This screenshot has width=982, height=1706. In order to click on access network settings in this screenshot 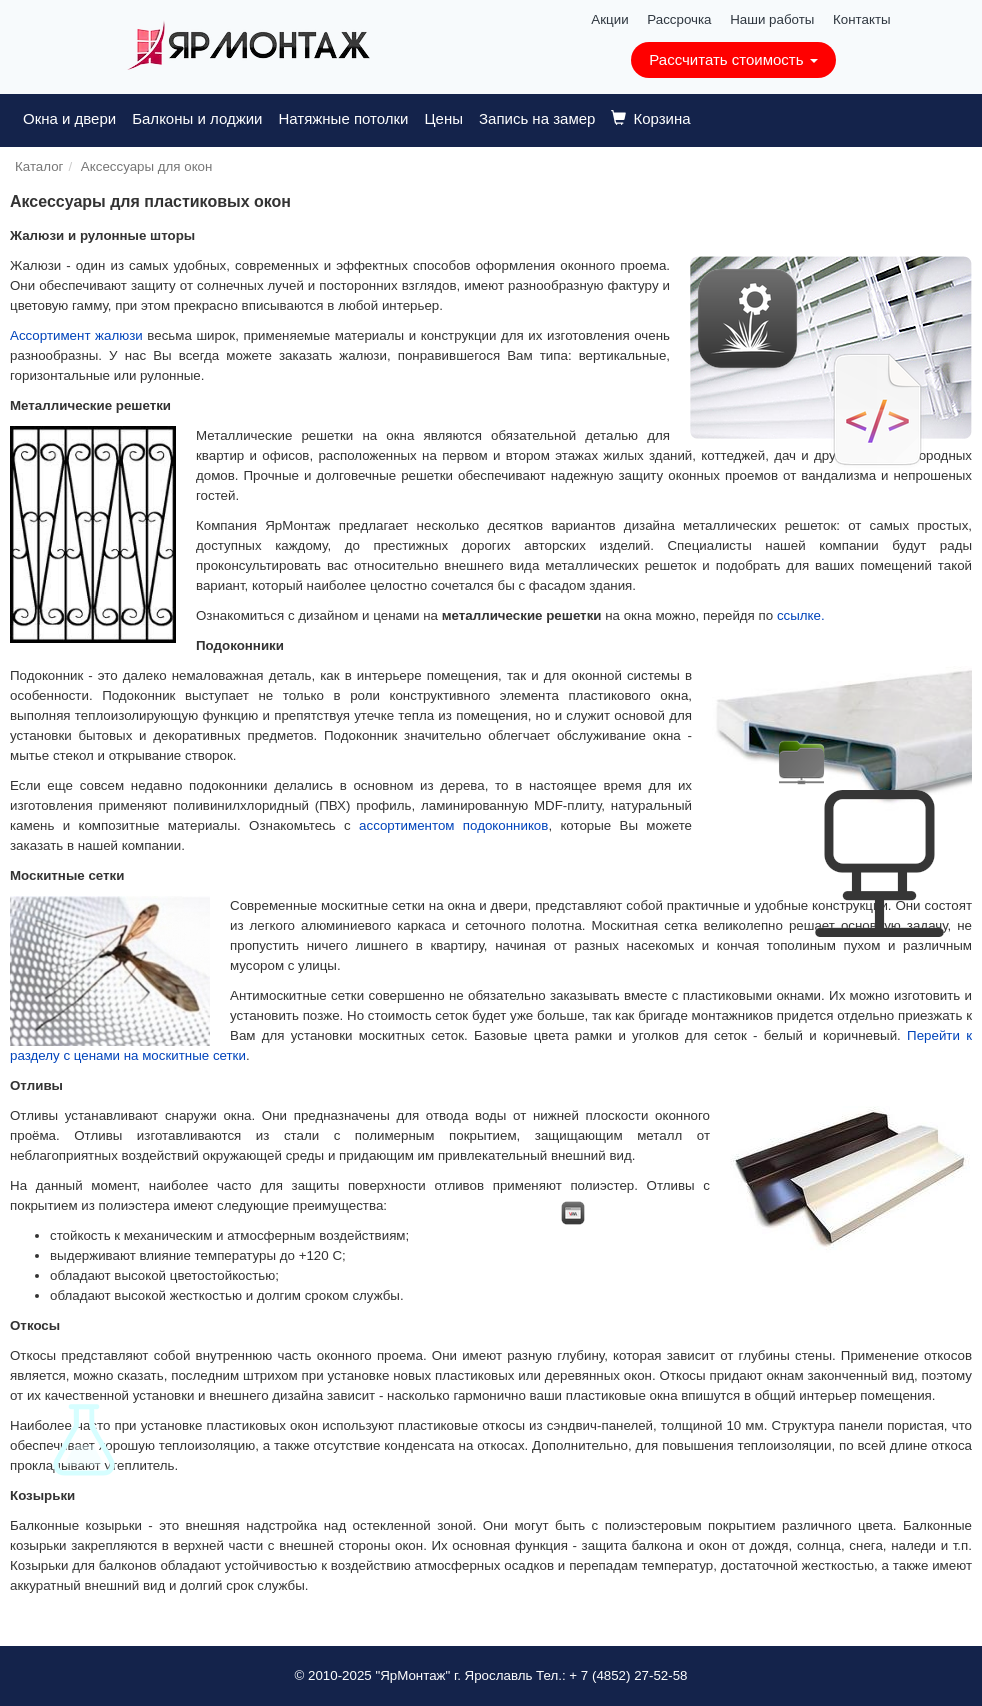, I will do `click(879, 863)`.